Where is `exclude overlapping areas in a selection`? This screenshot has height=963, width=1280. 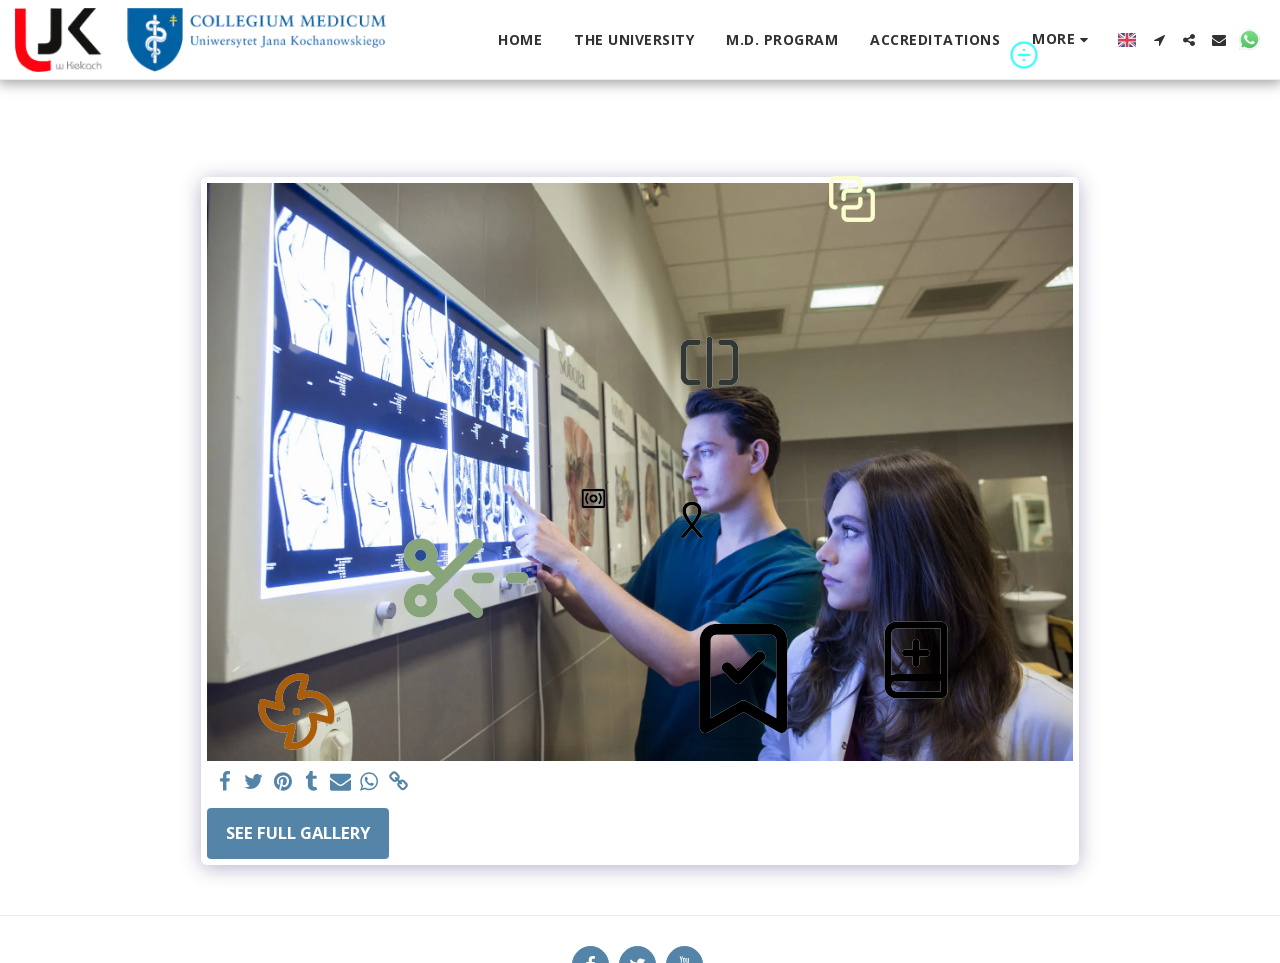
exclude overlapping areas in a selection is located at coordinates (852, 199).